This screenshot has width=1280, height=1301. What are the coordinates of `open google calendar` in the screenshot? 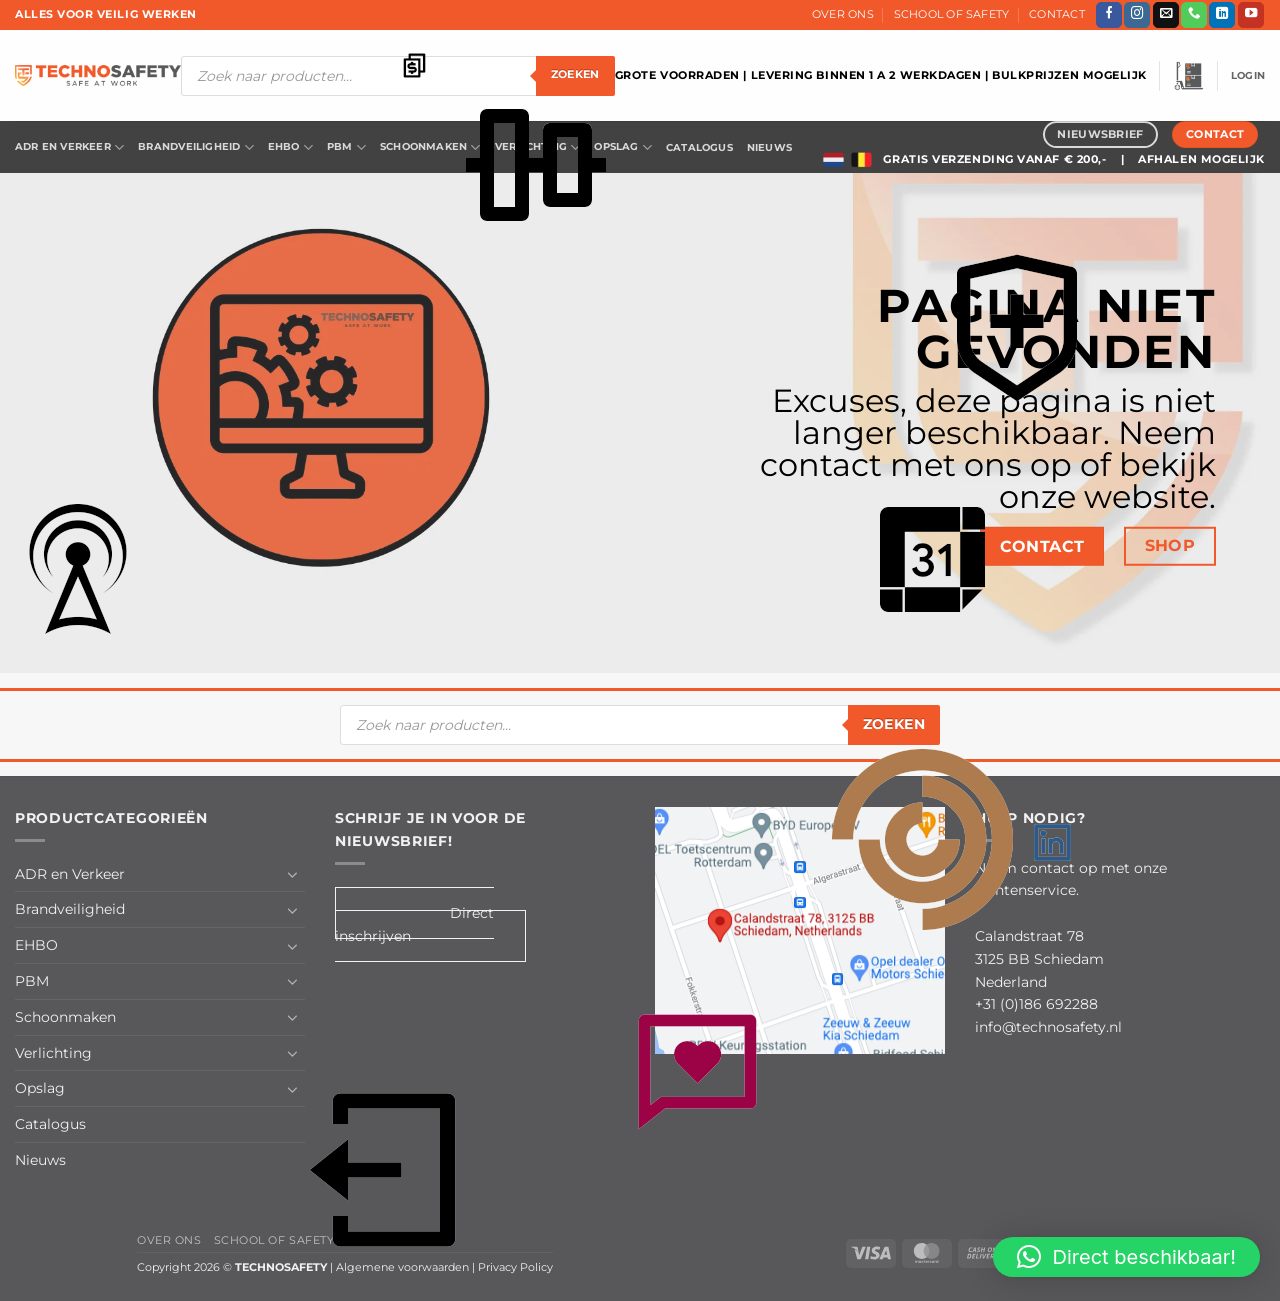 It's located at (932, 559).